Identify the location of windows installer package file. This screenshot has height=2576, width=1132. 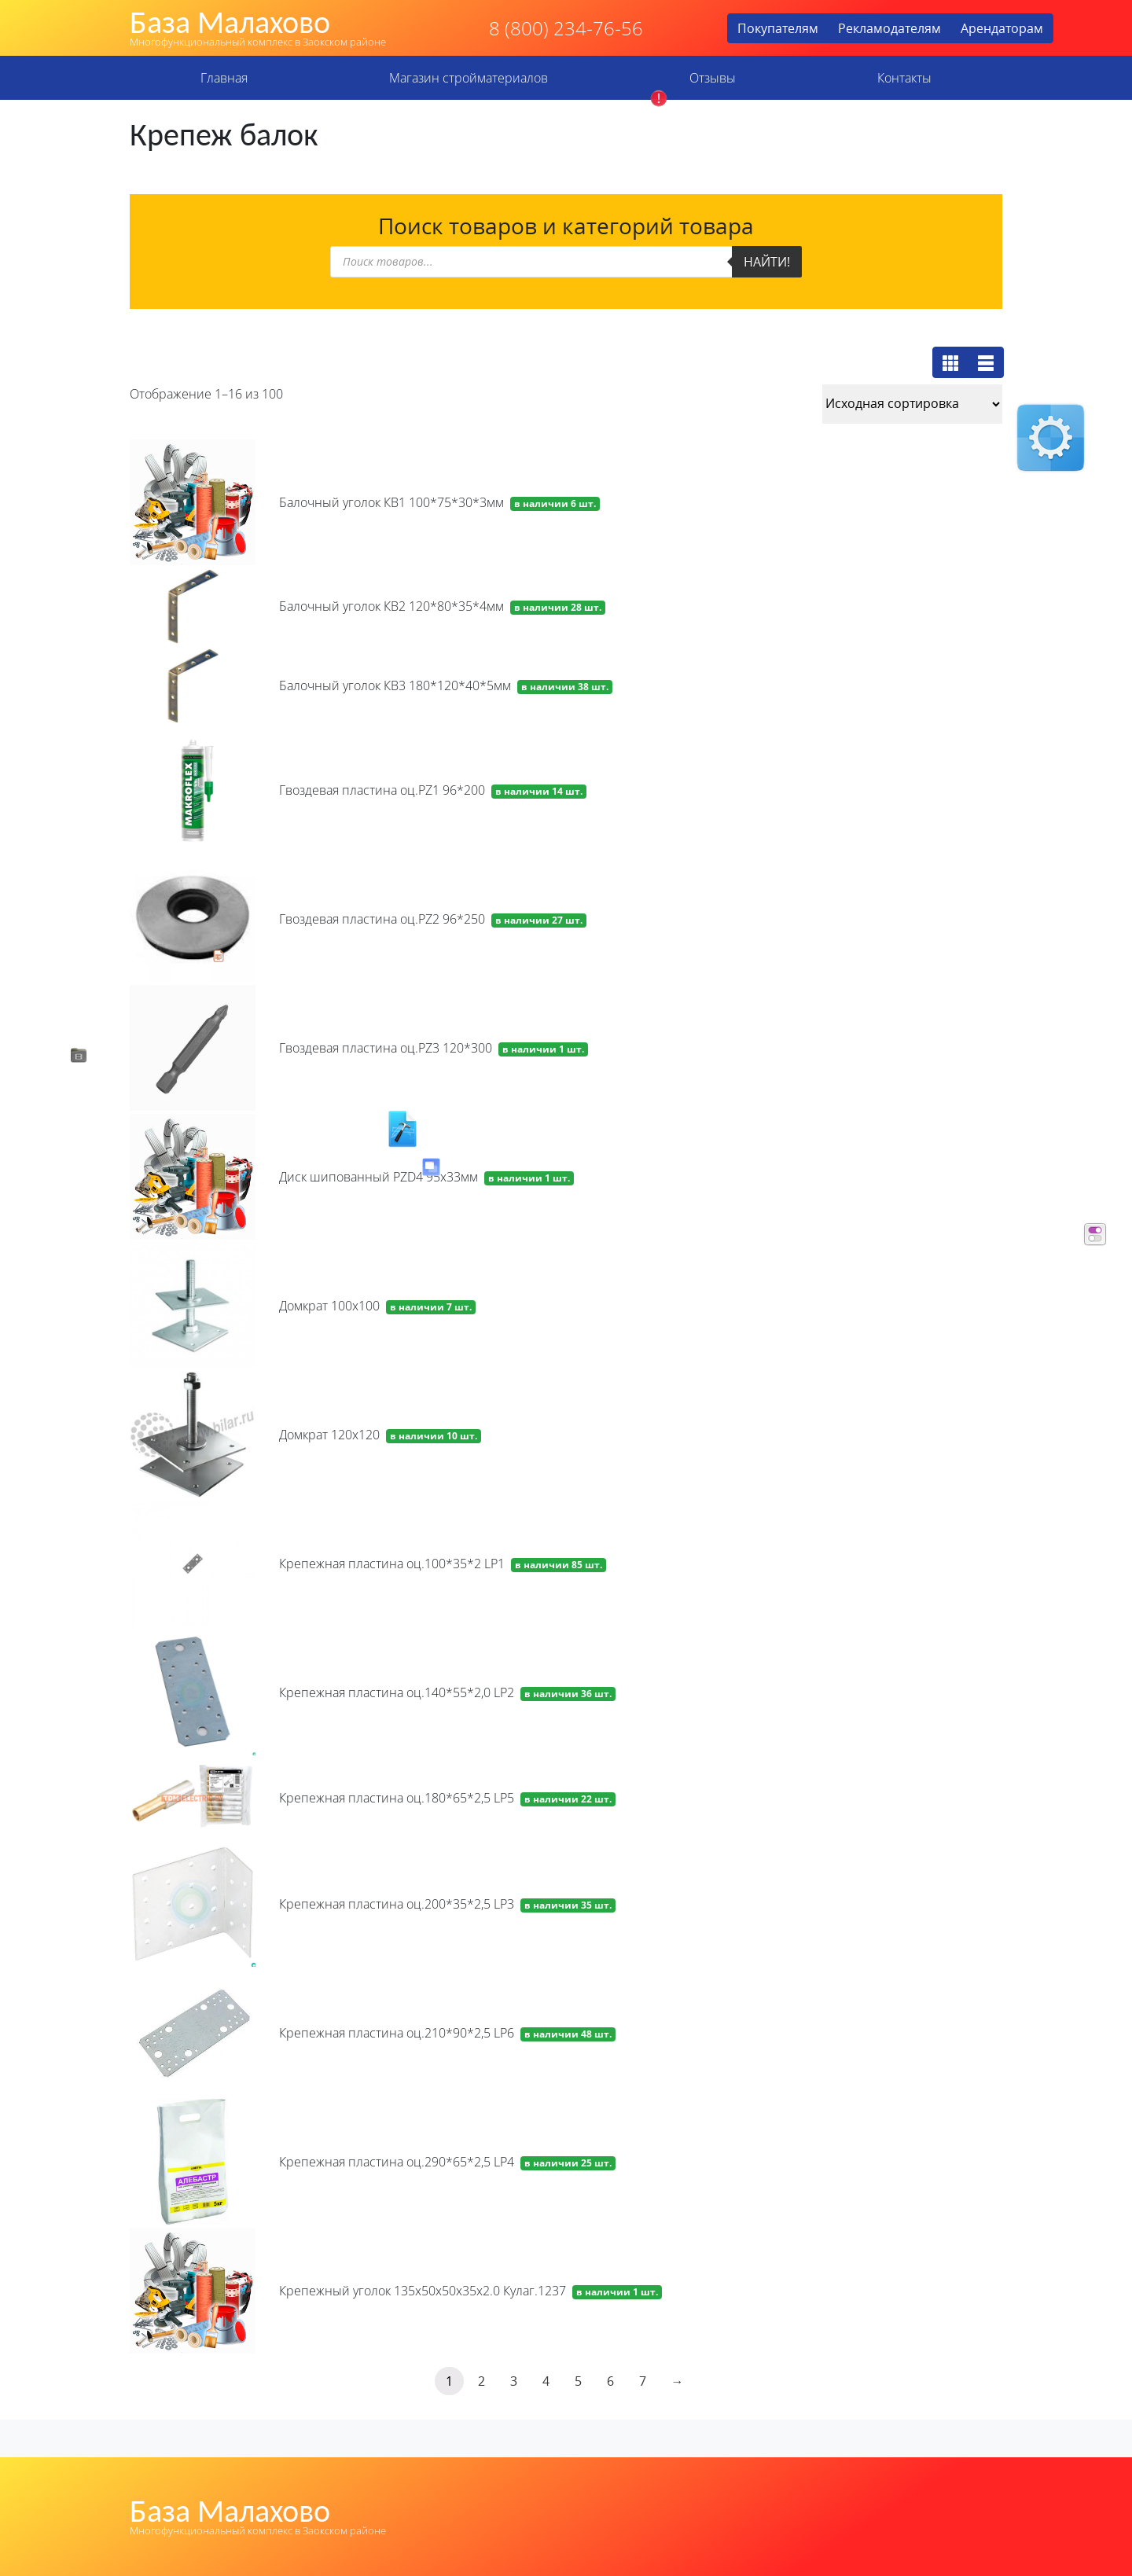
(1050, 437).